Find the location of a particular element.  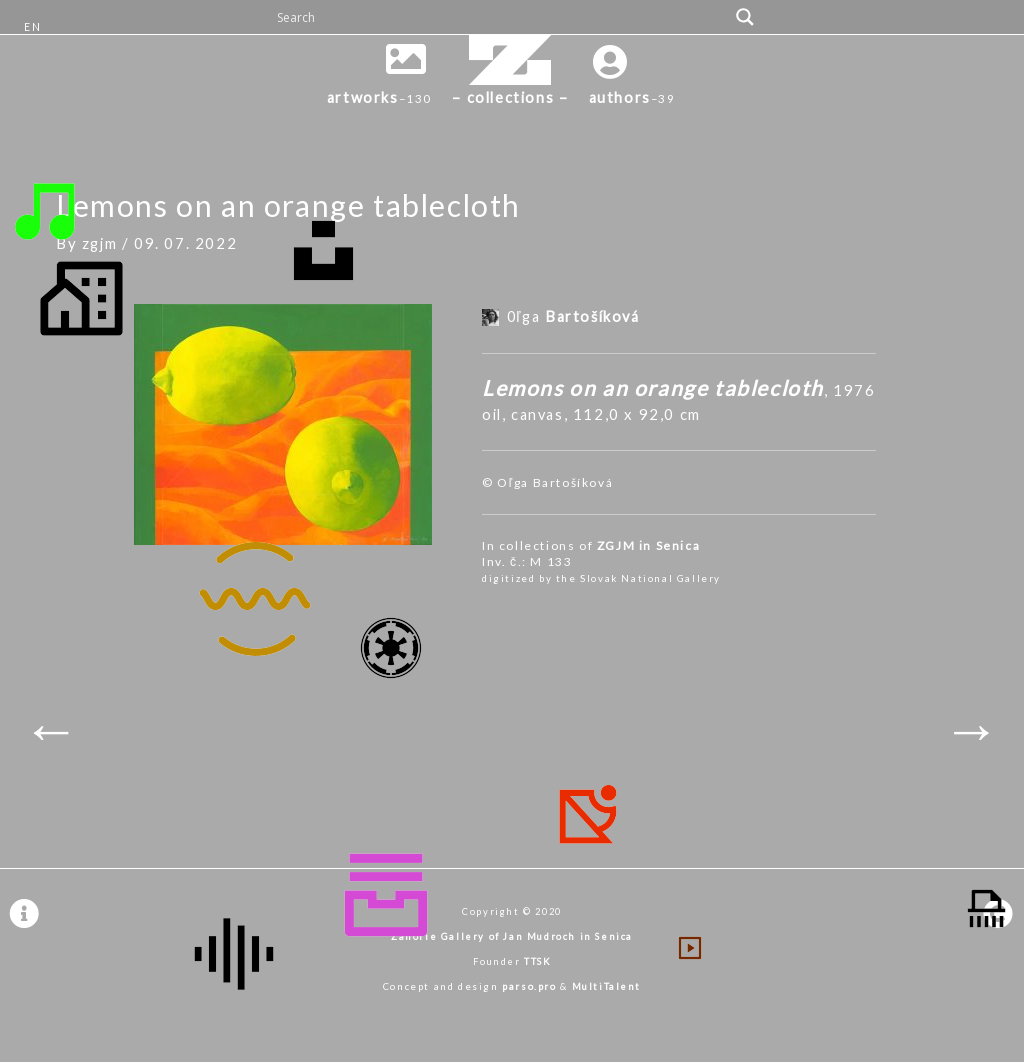

permanently delete a document is located at coordinates (986, 908).